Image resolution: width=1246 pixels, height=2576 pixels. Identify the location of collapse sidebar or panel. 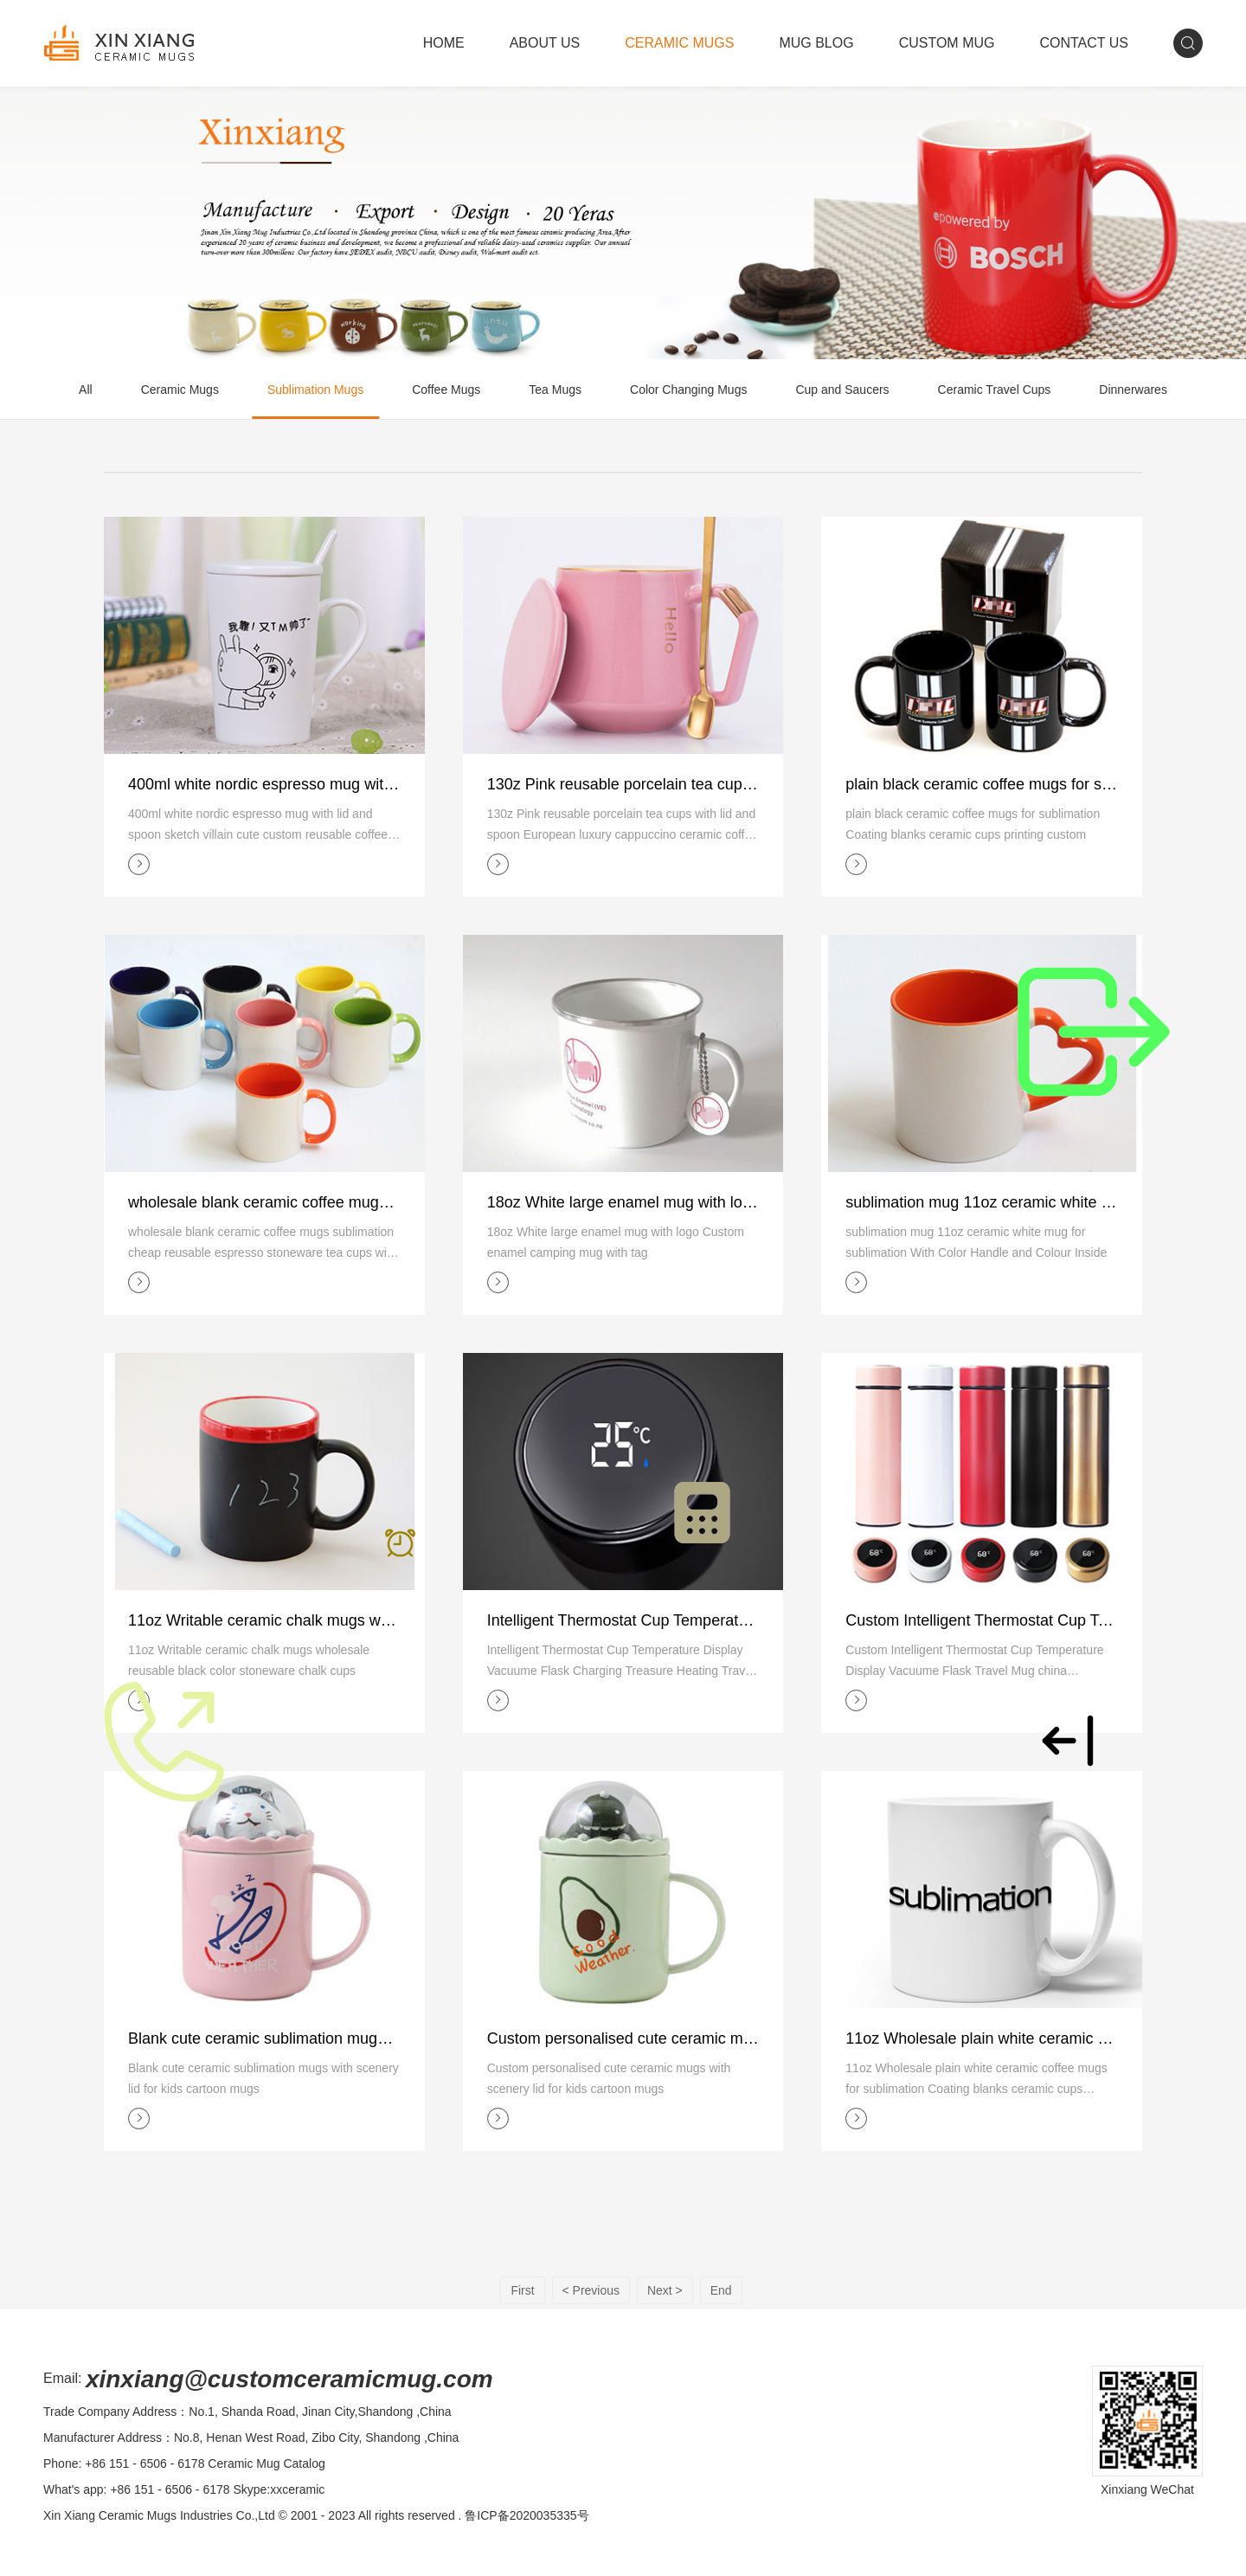
(1068, 1741).